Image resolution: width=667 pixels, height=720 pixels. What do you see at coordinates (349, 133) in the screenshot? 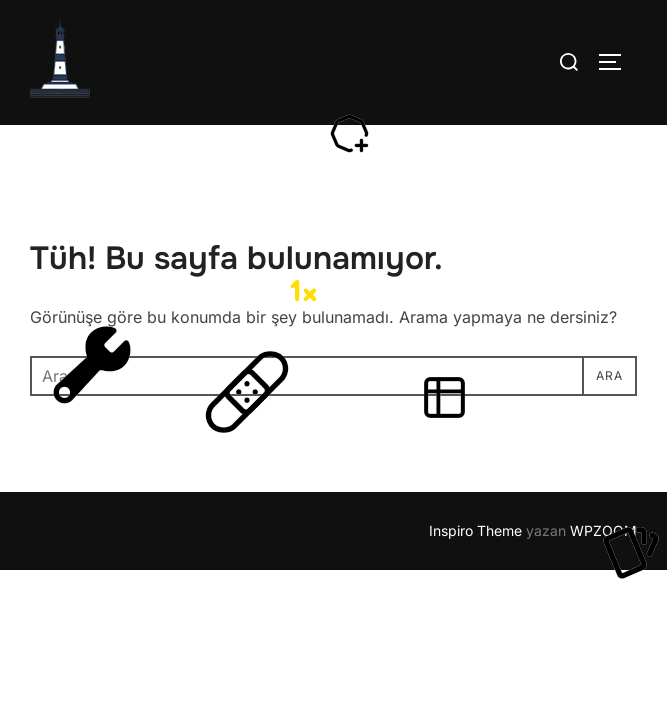
I see `add a new warning or alert` at bounding box center [349, 133].